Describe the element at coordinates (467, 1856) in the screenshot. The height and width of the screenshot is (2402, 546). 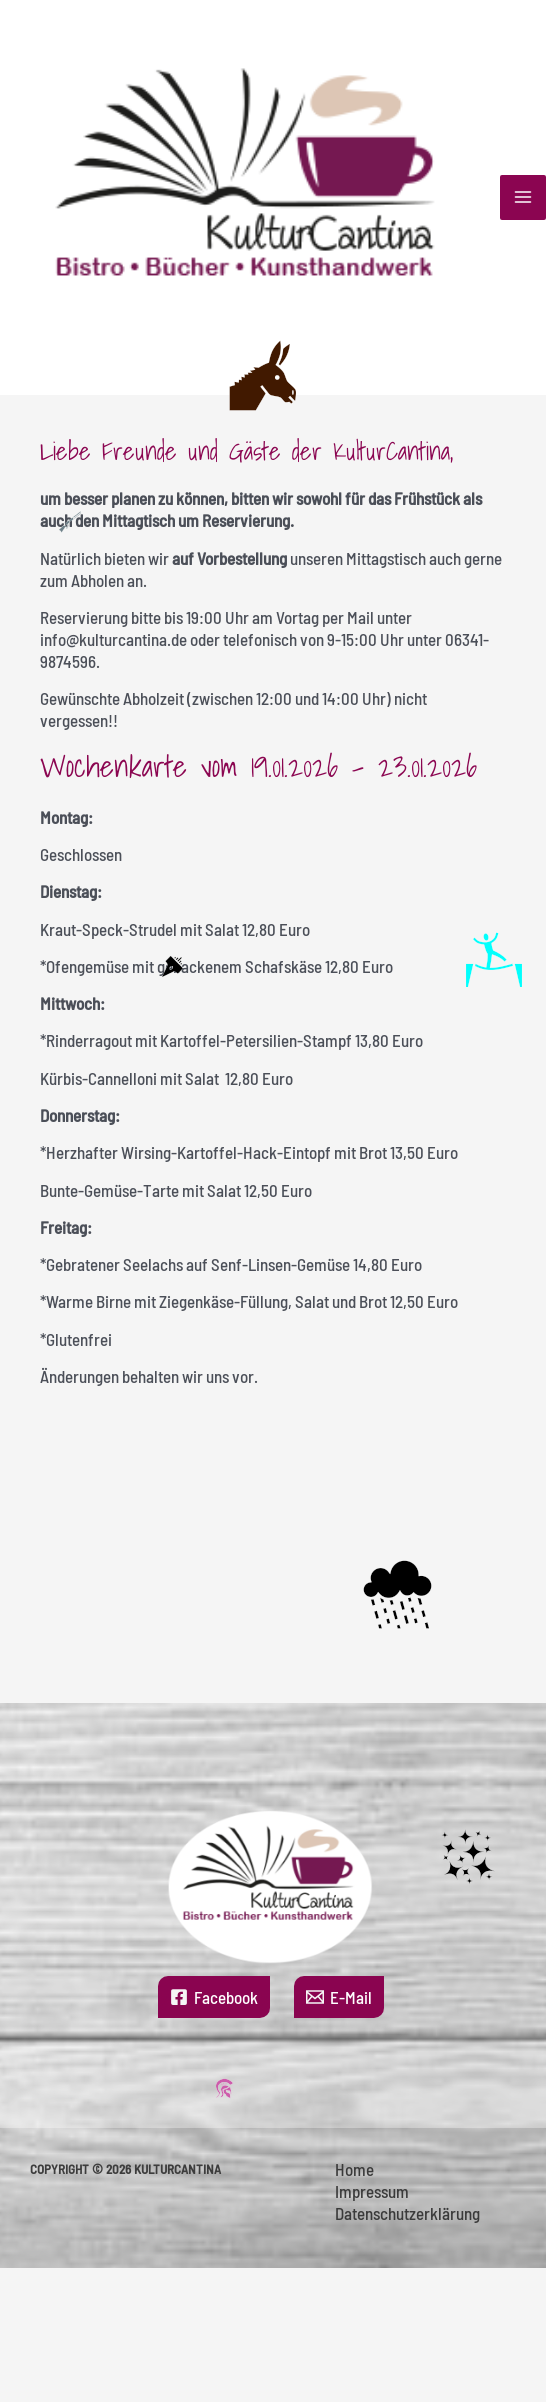
I see `indicates magic or special ability activation` at that location.